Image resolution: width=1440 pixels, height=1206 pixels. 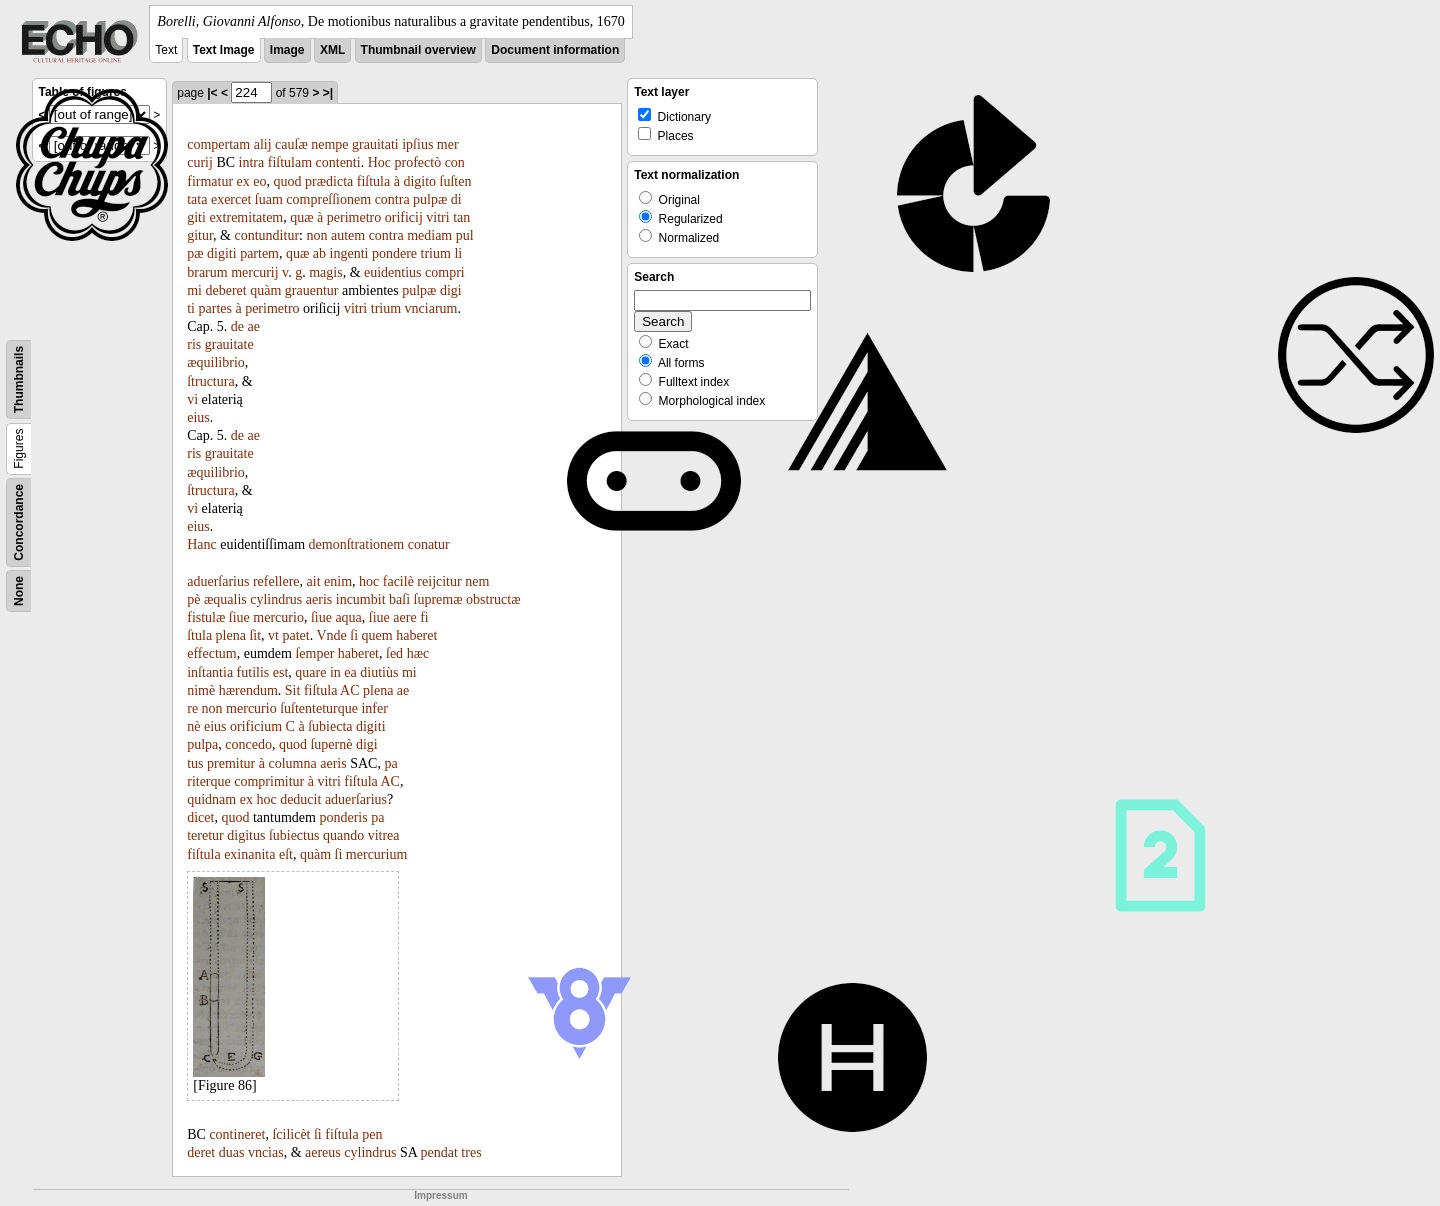 What do you see at coordinates (1160, 855) in the screenshot?
I see `indicates SIM card 2 is active` at bounding box center [1160, 855].